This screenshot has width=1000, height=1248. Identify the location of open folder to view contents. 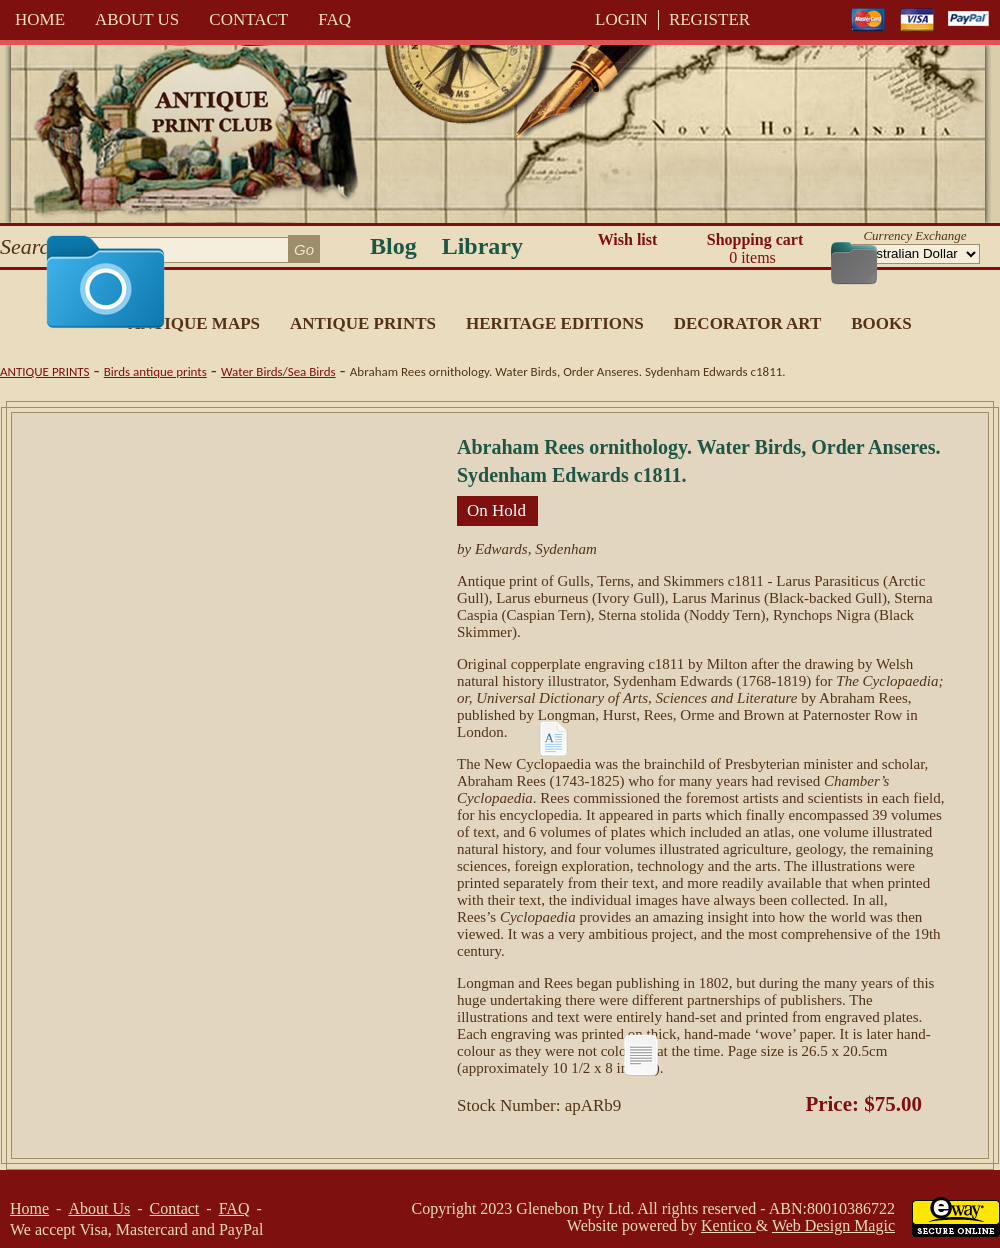
(854, 263).